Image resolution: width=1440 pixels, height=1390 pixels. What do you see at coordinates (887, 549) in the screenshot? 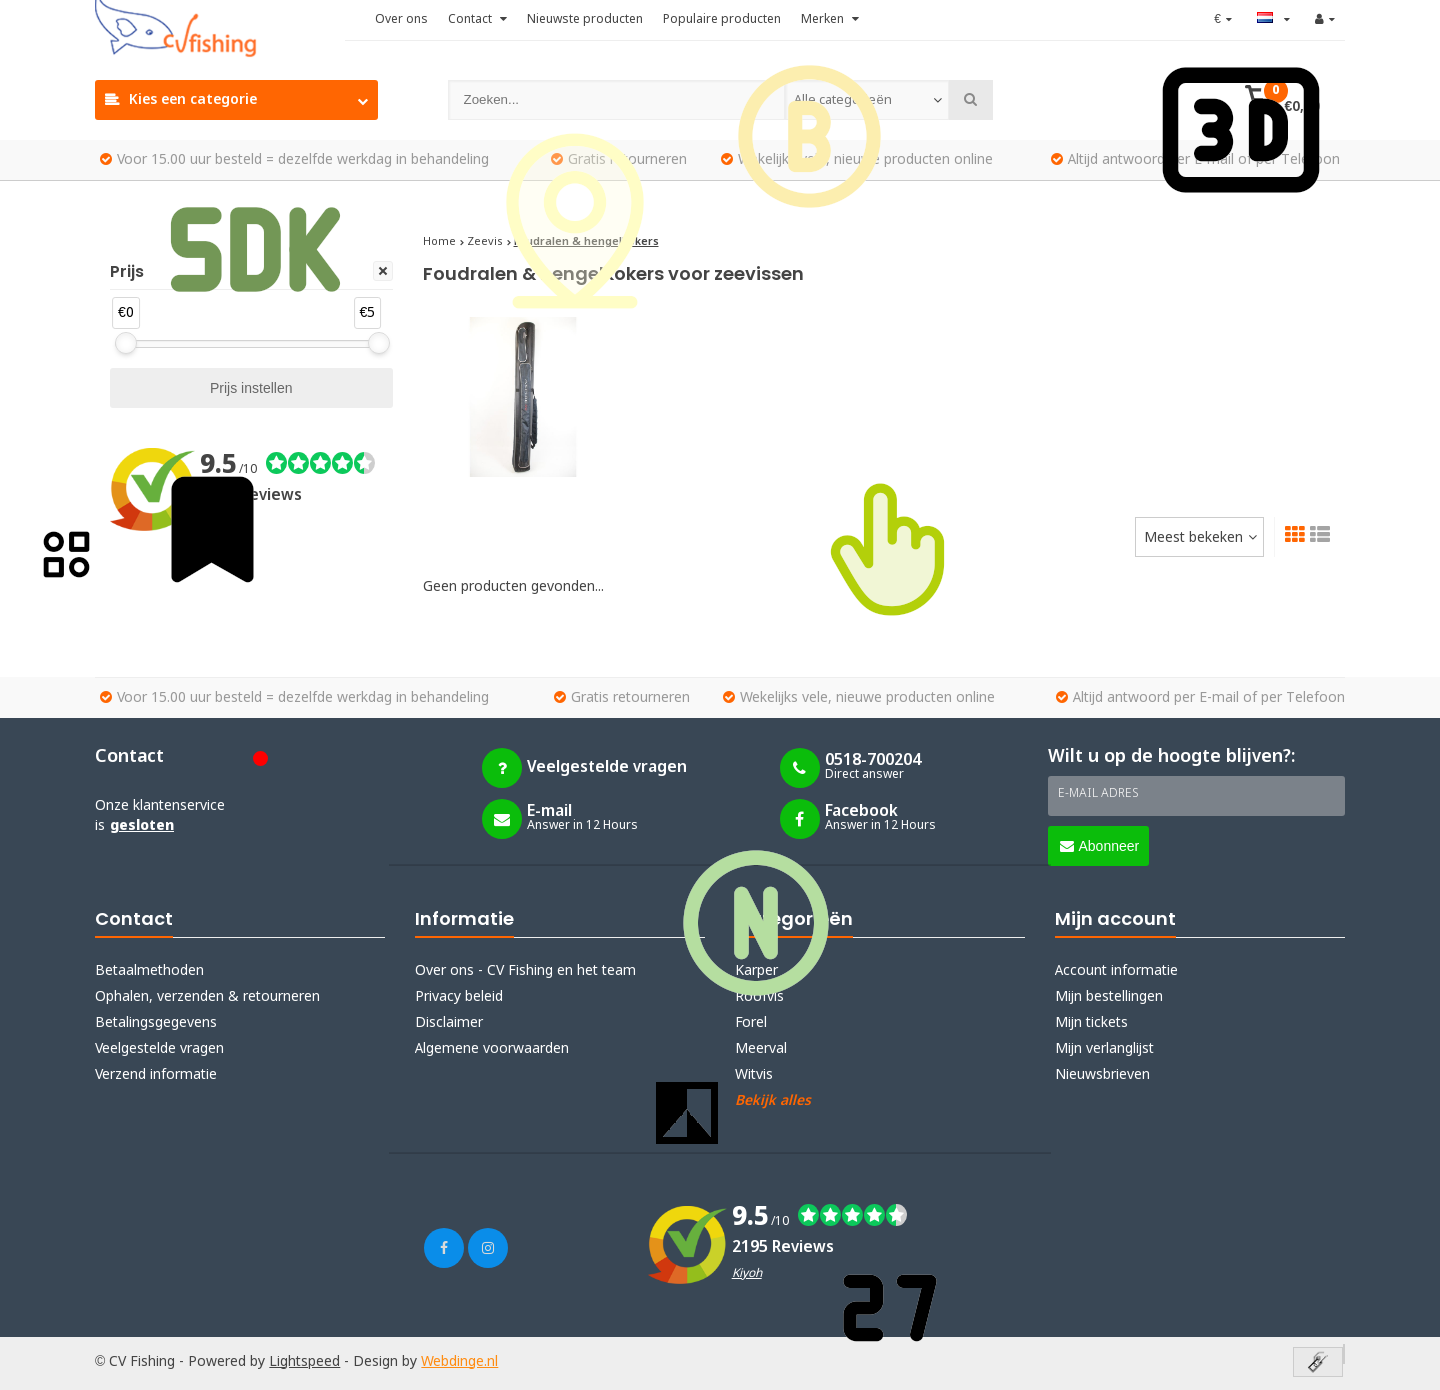
I see `tap or click to select an item` at bounding box center [887, 549].